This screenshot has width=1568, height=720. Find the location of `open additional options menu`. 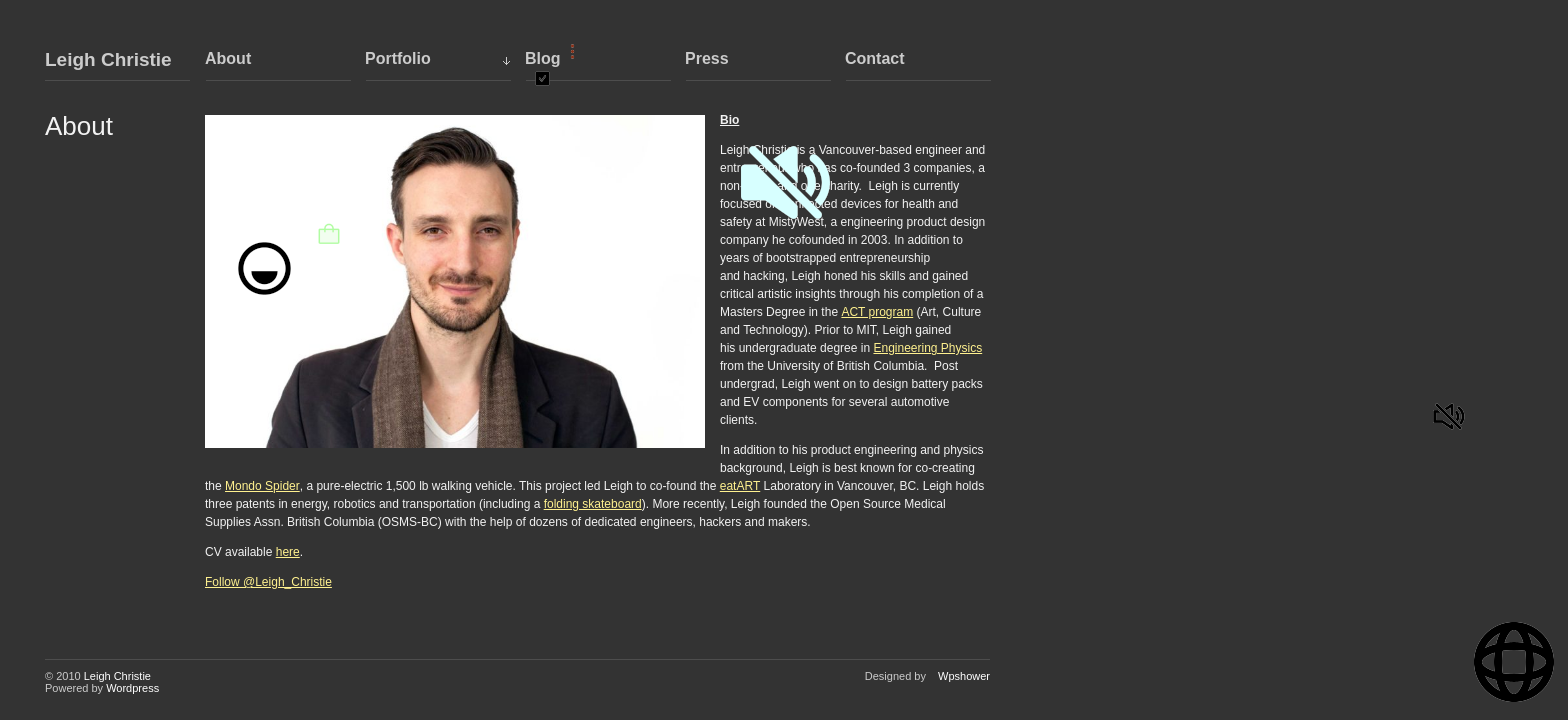

open additional options menu is located at coordinates (572, 51).